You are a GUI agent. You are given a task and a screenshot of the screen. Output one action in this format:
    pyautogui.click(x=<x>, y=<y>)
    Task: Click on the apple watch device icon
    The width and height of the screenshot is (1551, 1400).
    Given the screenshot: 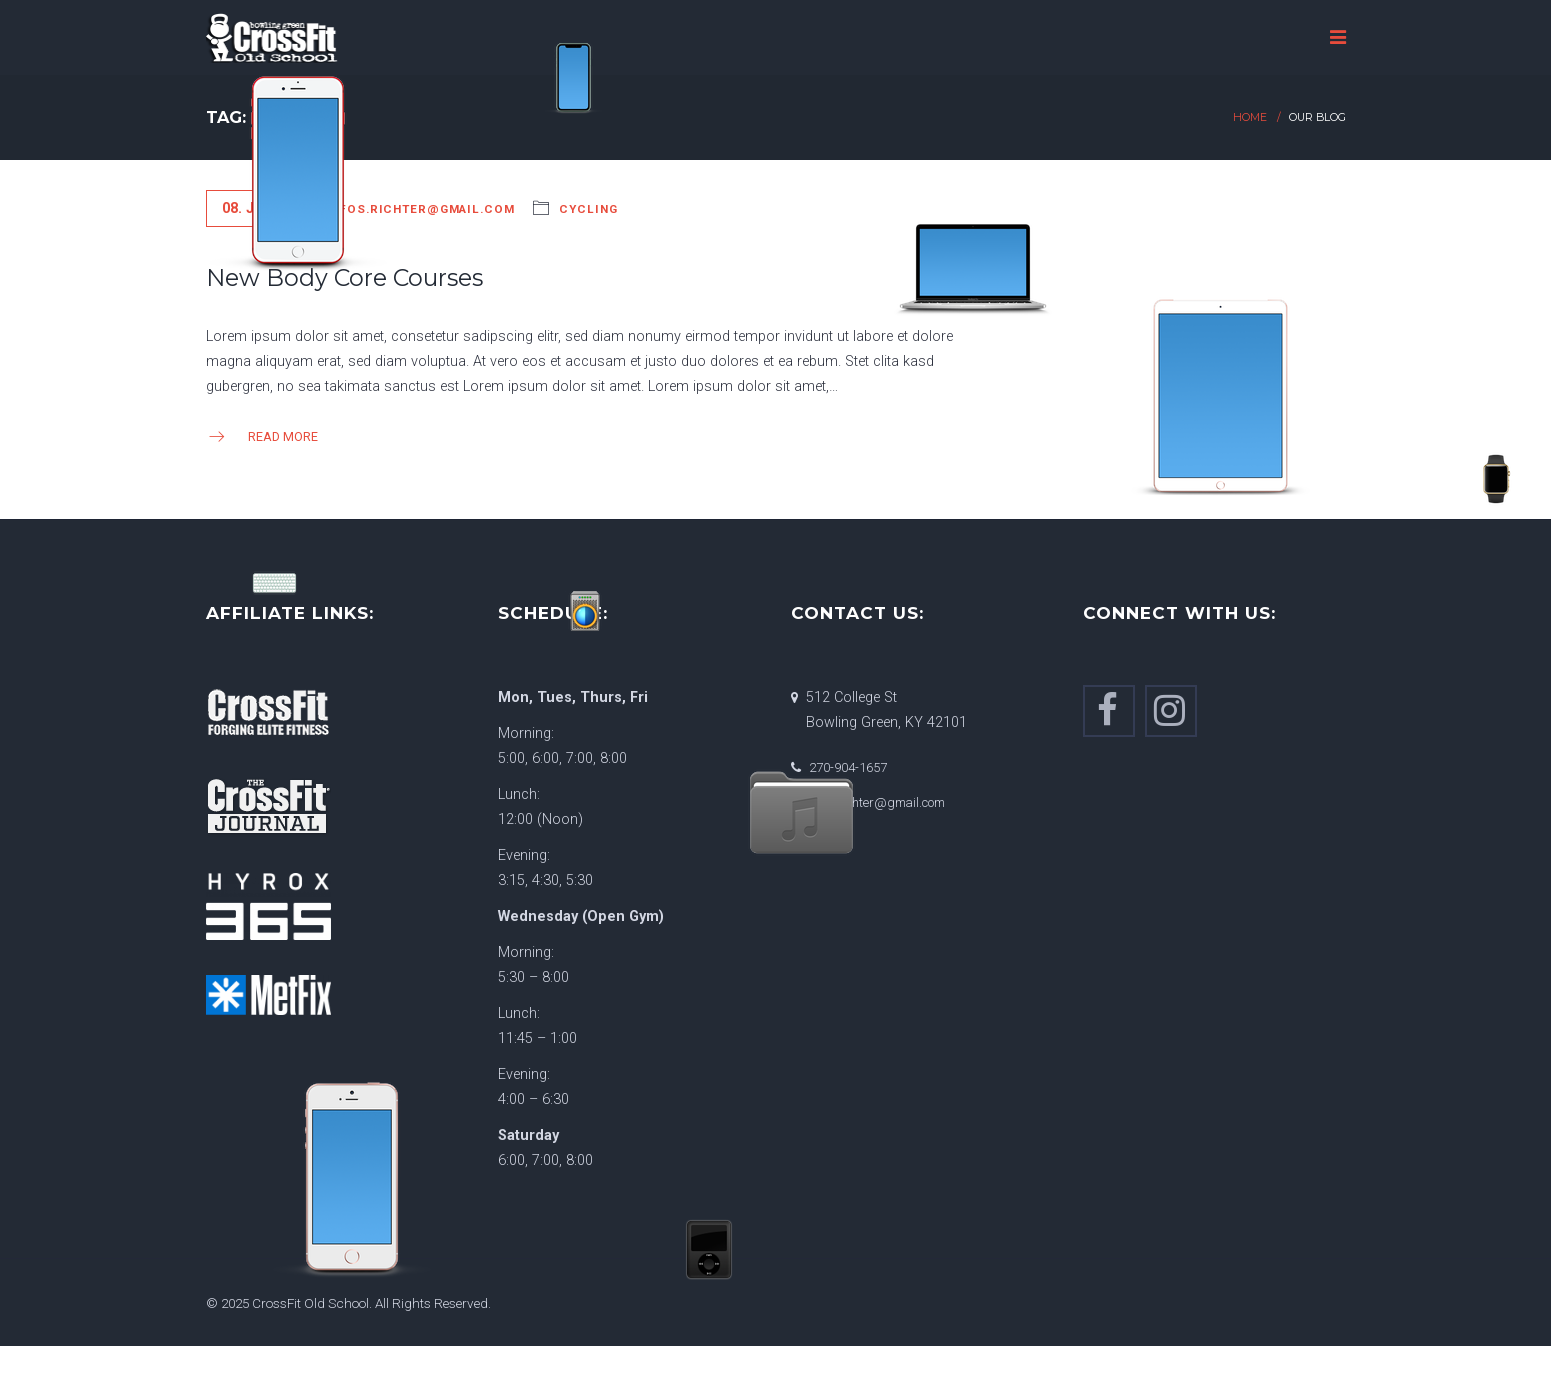 What is the action you would take?
    pyautogui.click(x=1496, y=479)
    